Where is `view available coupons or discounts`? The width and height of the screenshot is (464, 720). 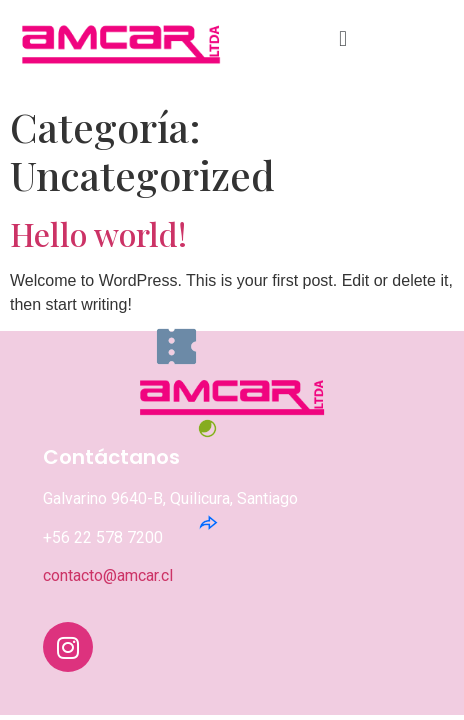 view available coupons or discounts is located at coordinates (176, 346).